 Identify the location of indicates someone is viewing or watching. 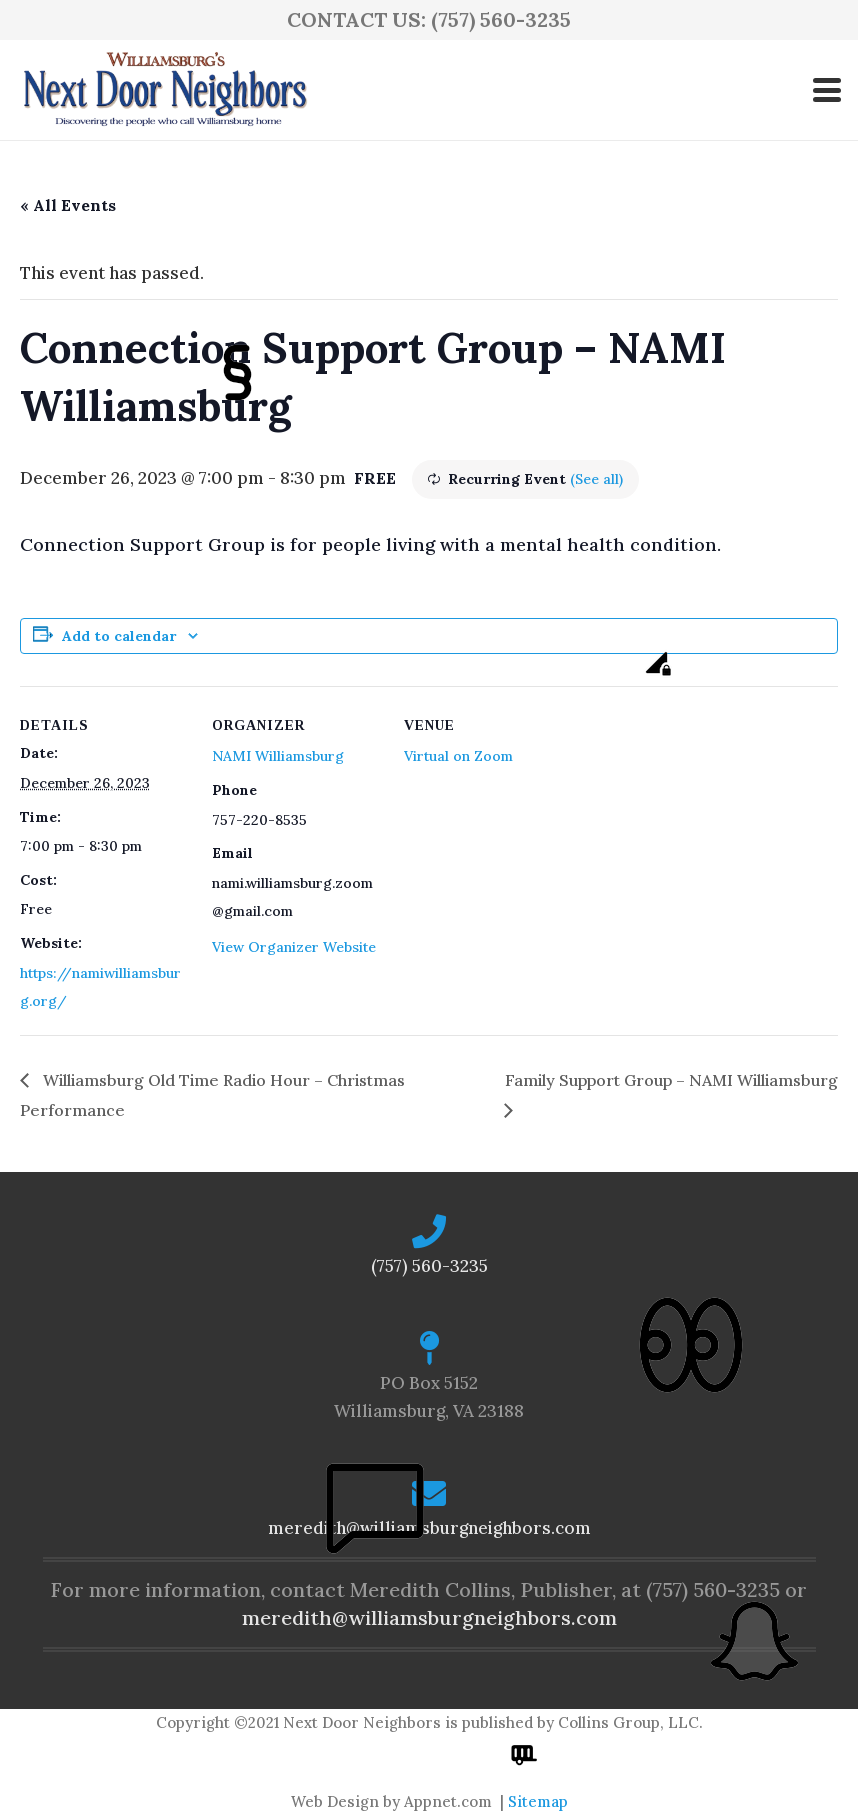
(691, 1345).